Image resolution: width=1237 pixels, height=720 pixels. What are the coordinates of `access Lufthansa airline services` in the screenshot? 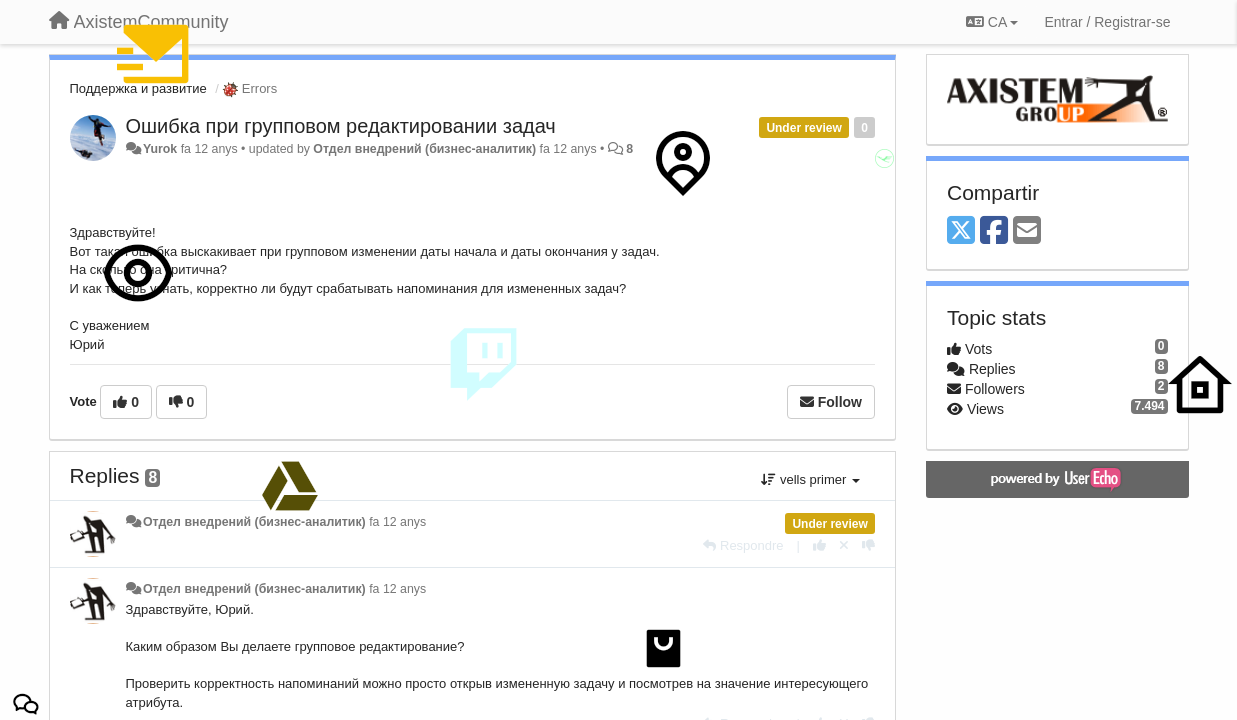 It's located at (884, 158).